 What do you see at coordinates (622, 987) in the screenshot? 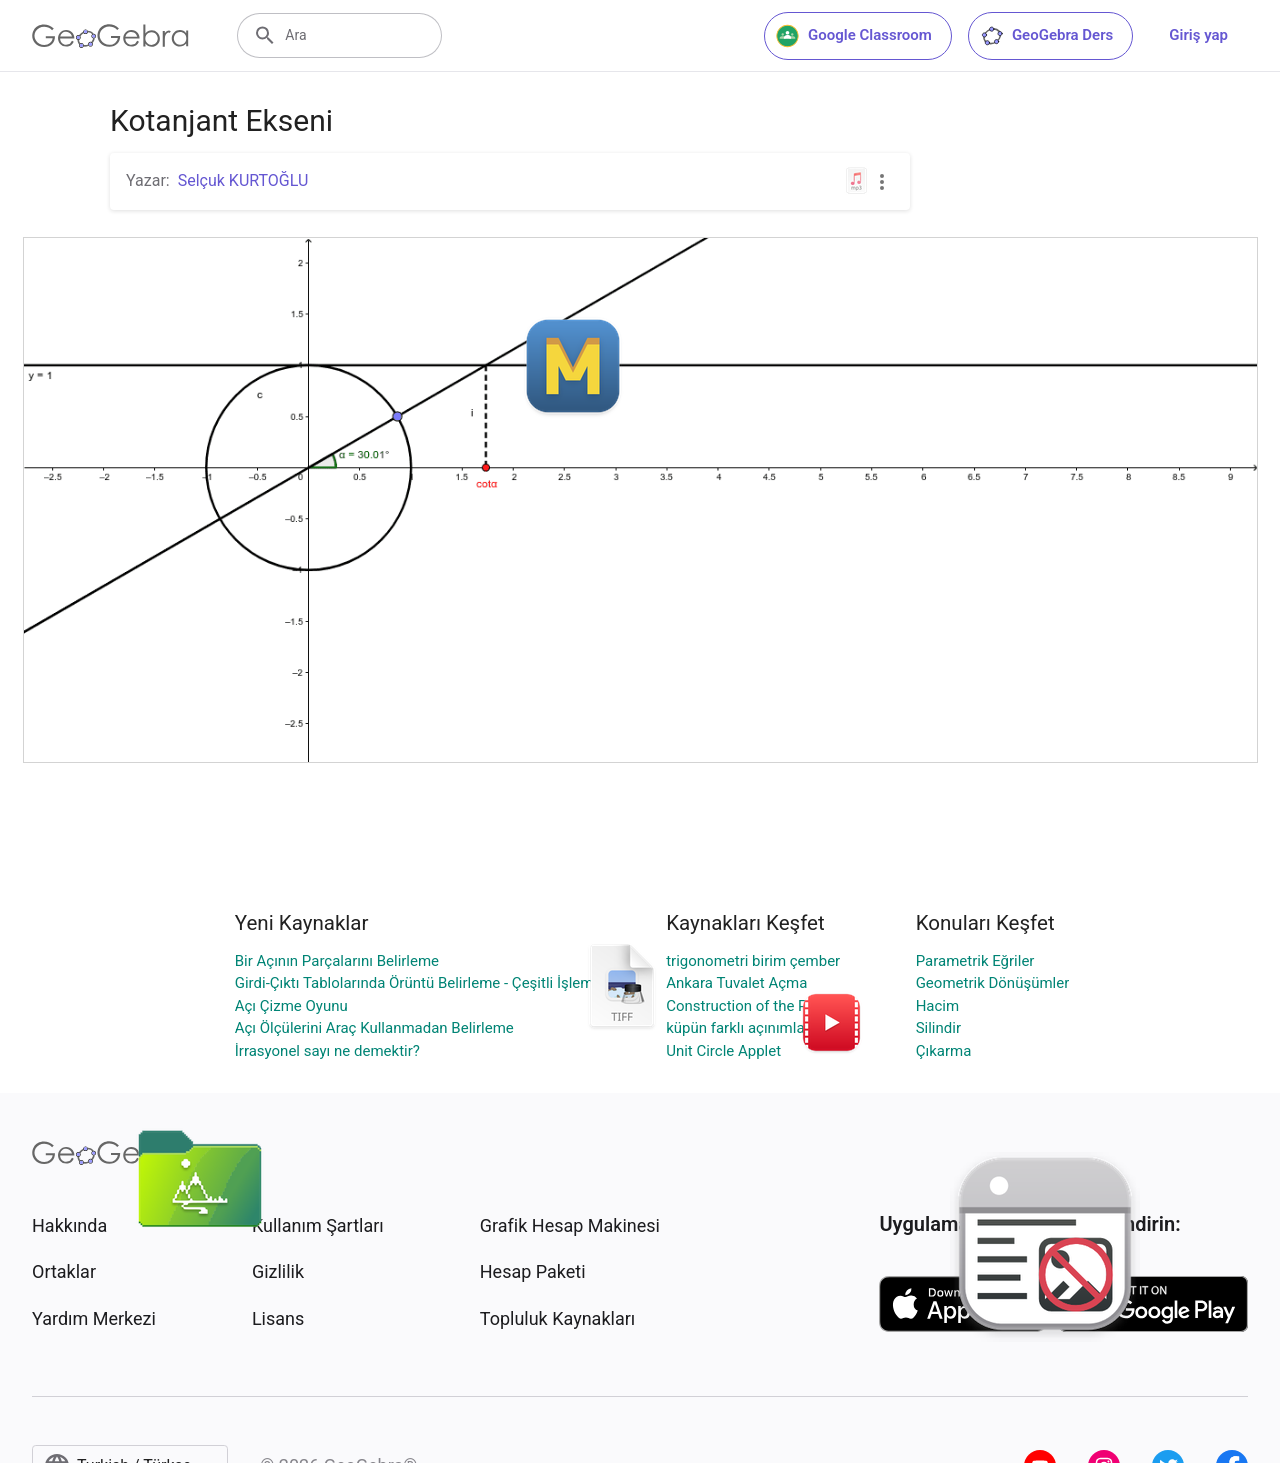
I see `a tiff image file` at bounding box center [622, 987].